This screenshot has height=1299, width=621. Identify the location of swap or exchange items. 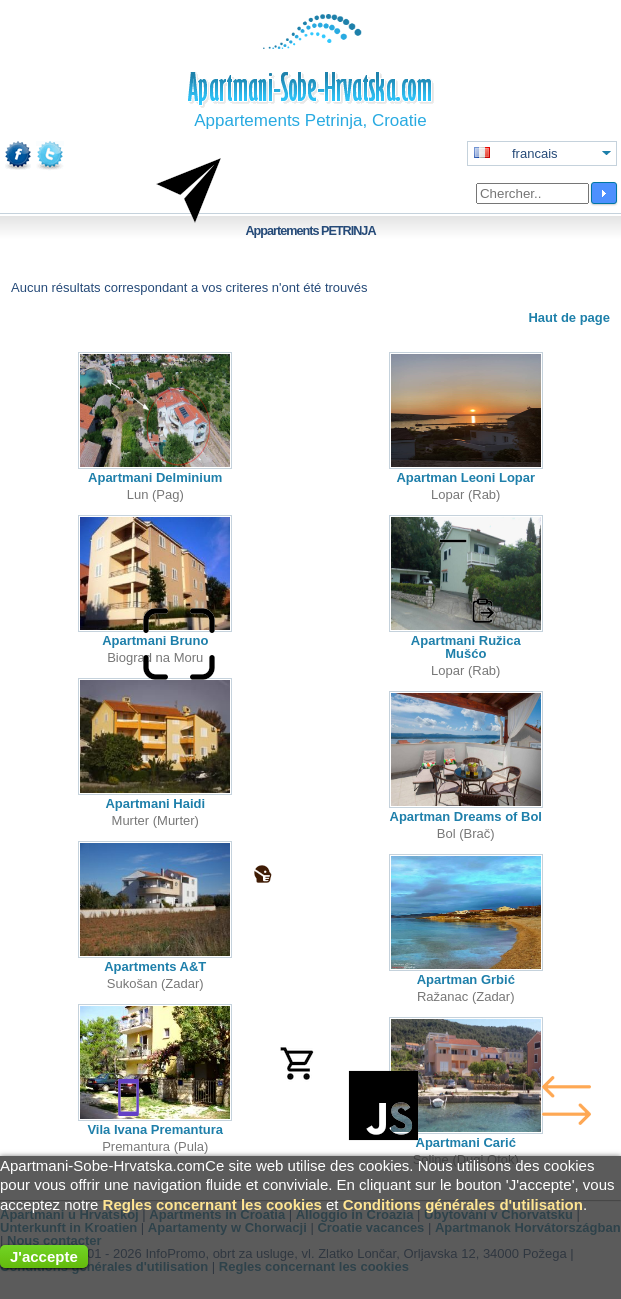
(566, 1100).